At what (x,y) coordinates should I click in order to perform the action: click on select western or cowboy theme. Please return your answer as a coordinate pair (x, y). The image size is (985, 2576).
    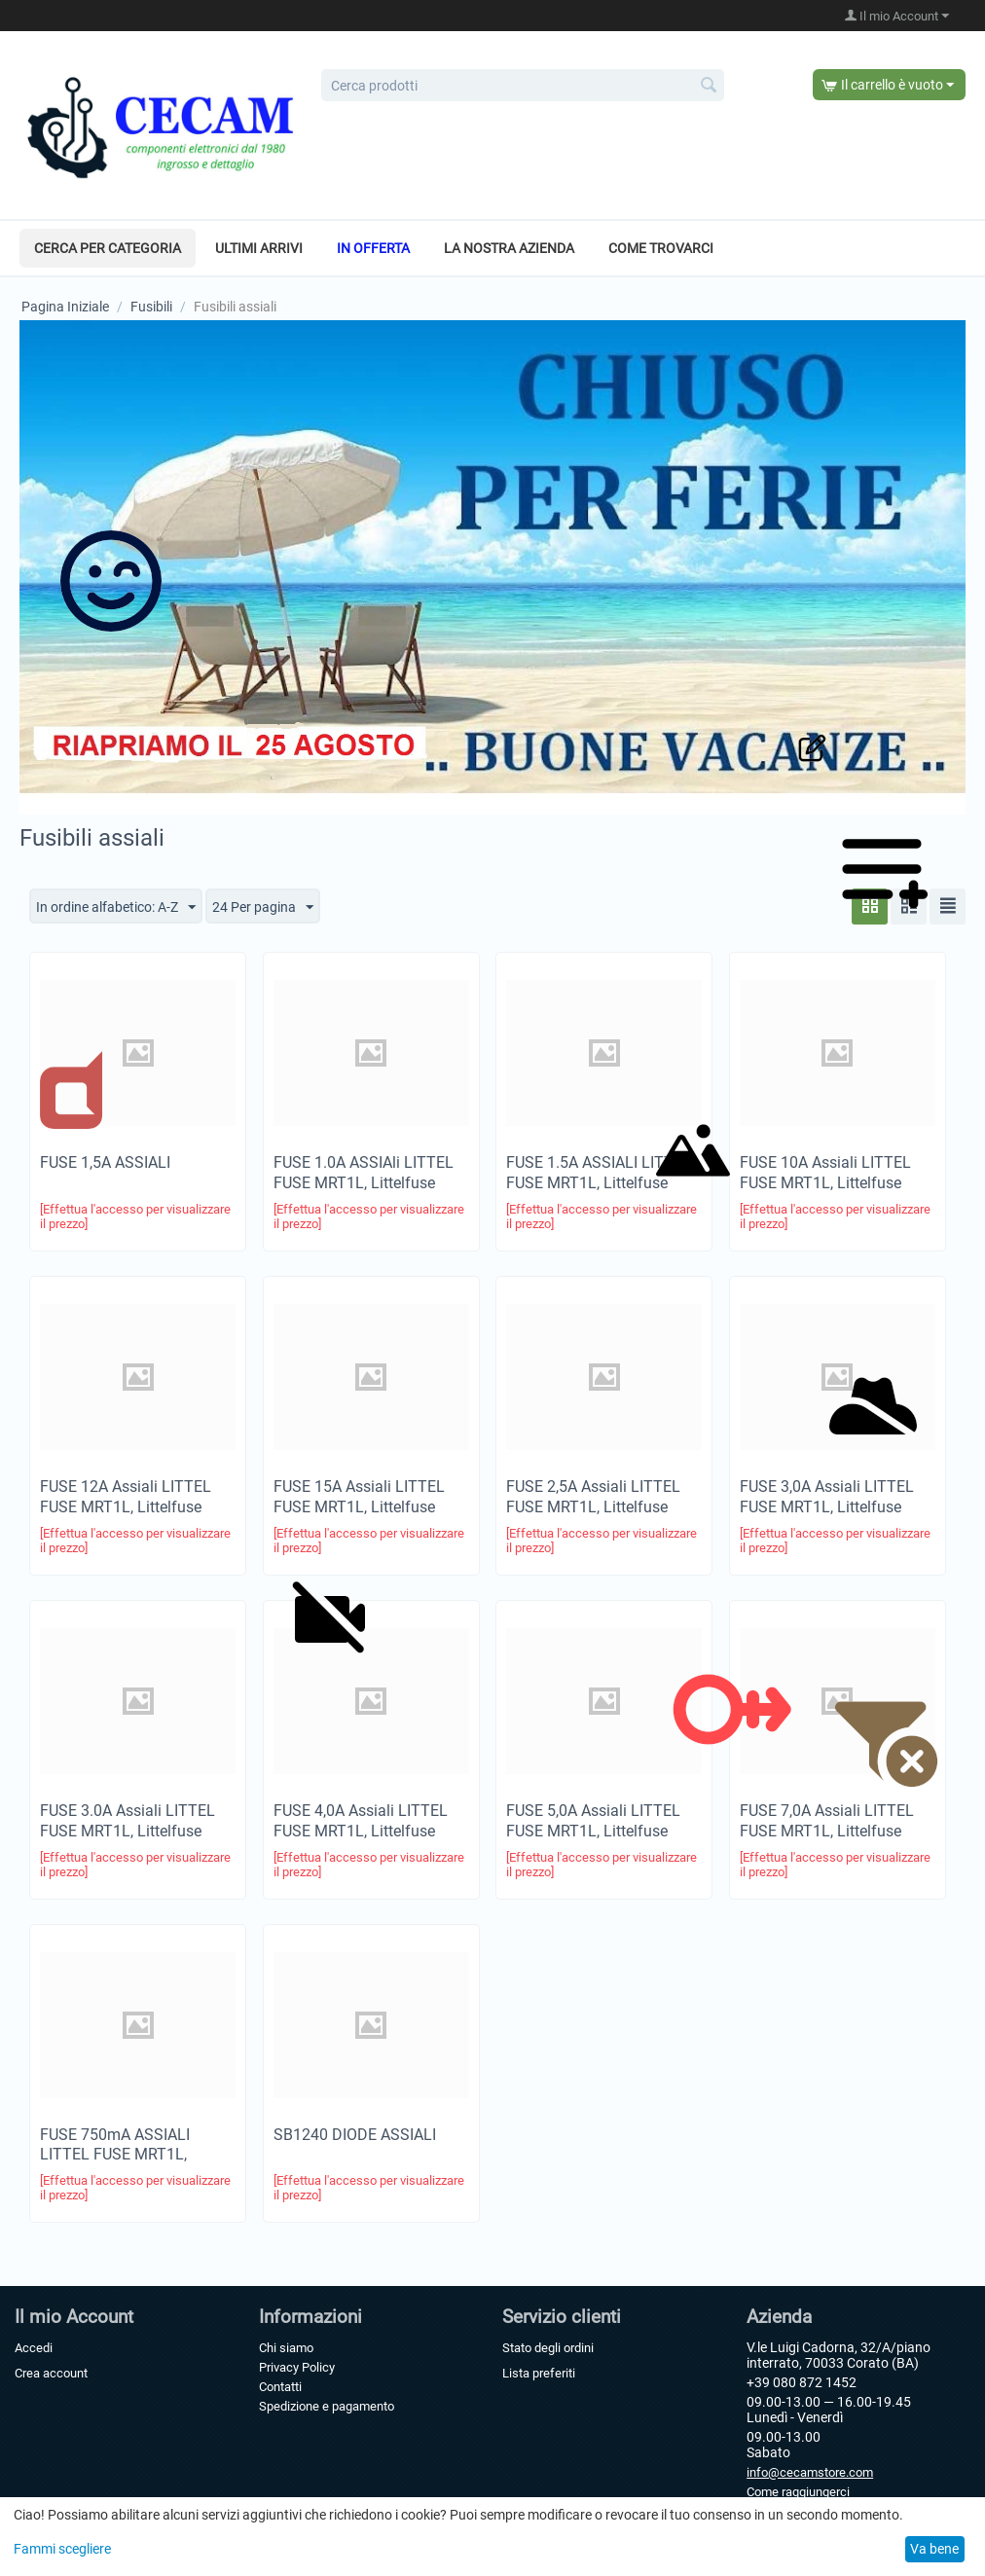
    Looking at the image, I should click on (873, 1408).